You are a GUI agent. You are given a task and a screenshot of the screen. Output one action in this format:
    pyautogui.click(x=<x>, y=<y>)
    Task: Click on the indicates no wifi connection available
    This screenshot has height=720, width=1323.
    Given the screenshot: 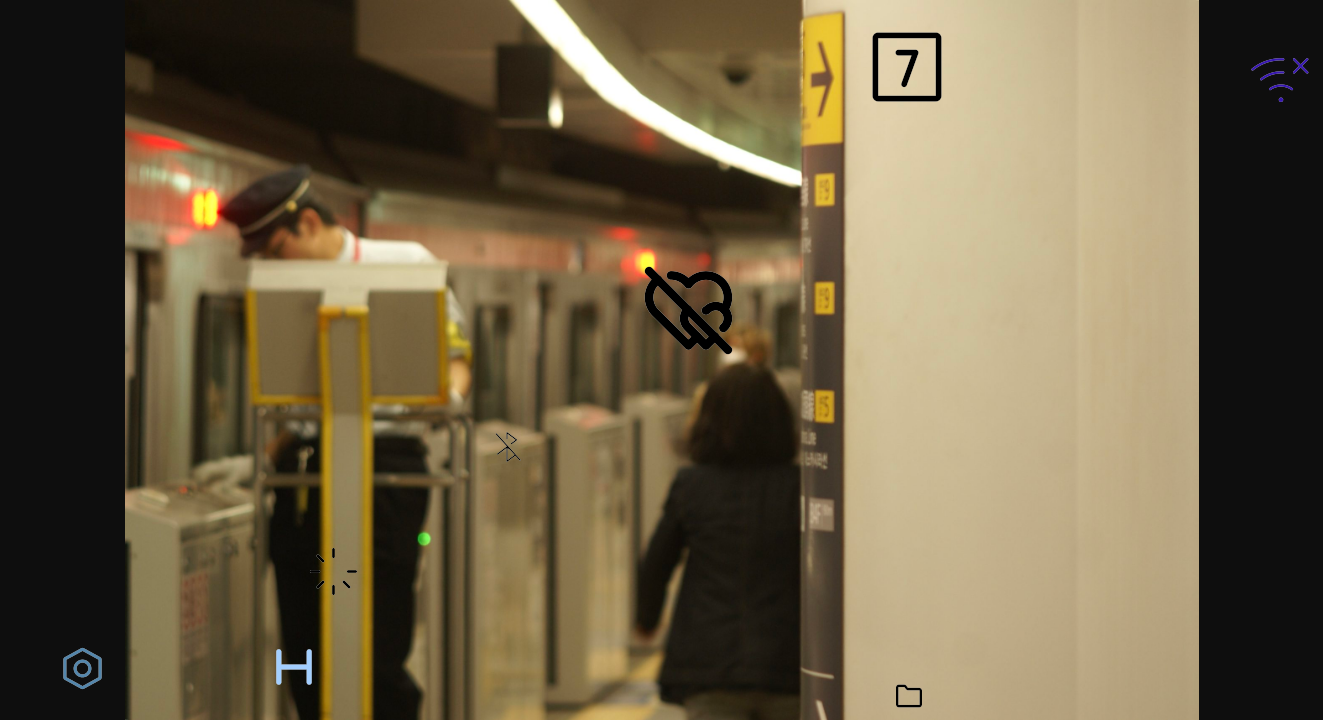 What is the action you would take?
    pyautogui.click(x=1281, y=79)
    